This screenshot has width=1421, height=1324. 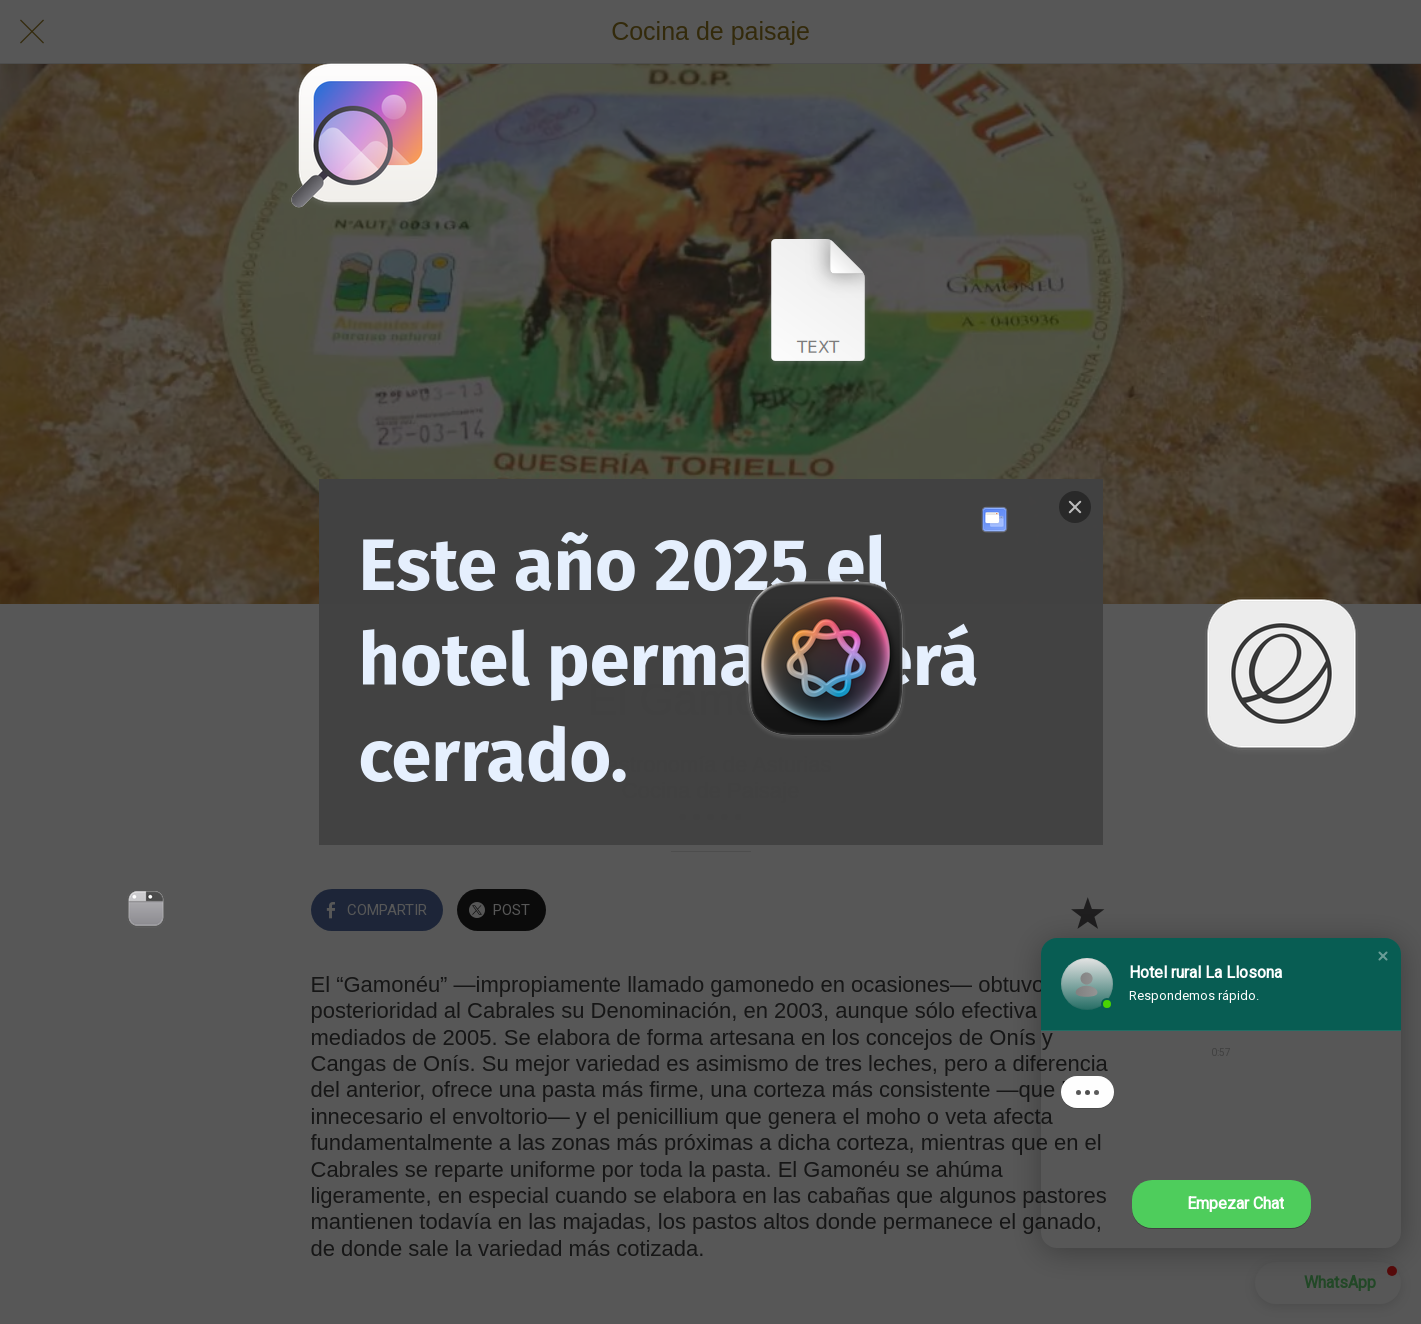 I want to click on open tabs preferences in system settings, so click(x=146, y=909).